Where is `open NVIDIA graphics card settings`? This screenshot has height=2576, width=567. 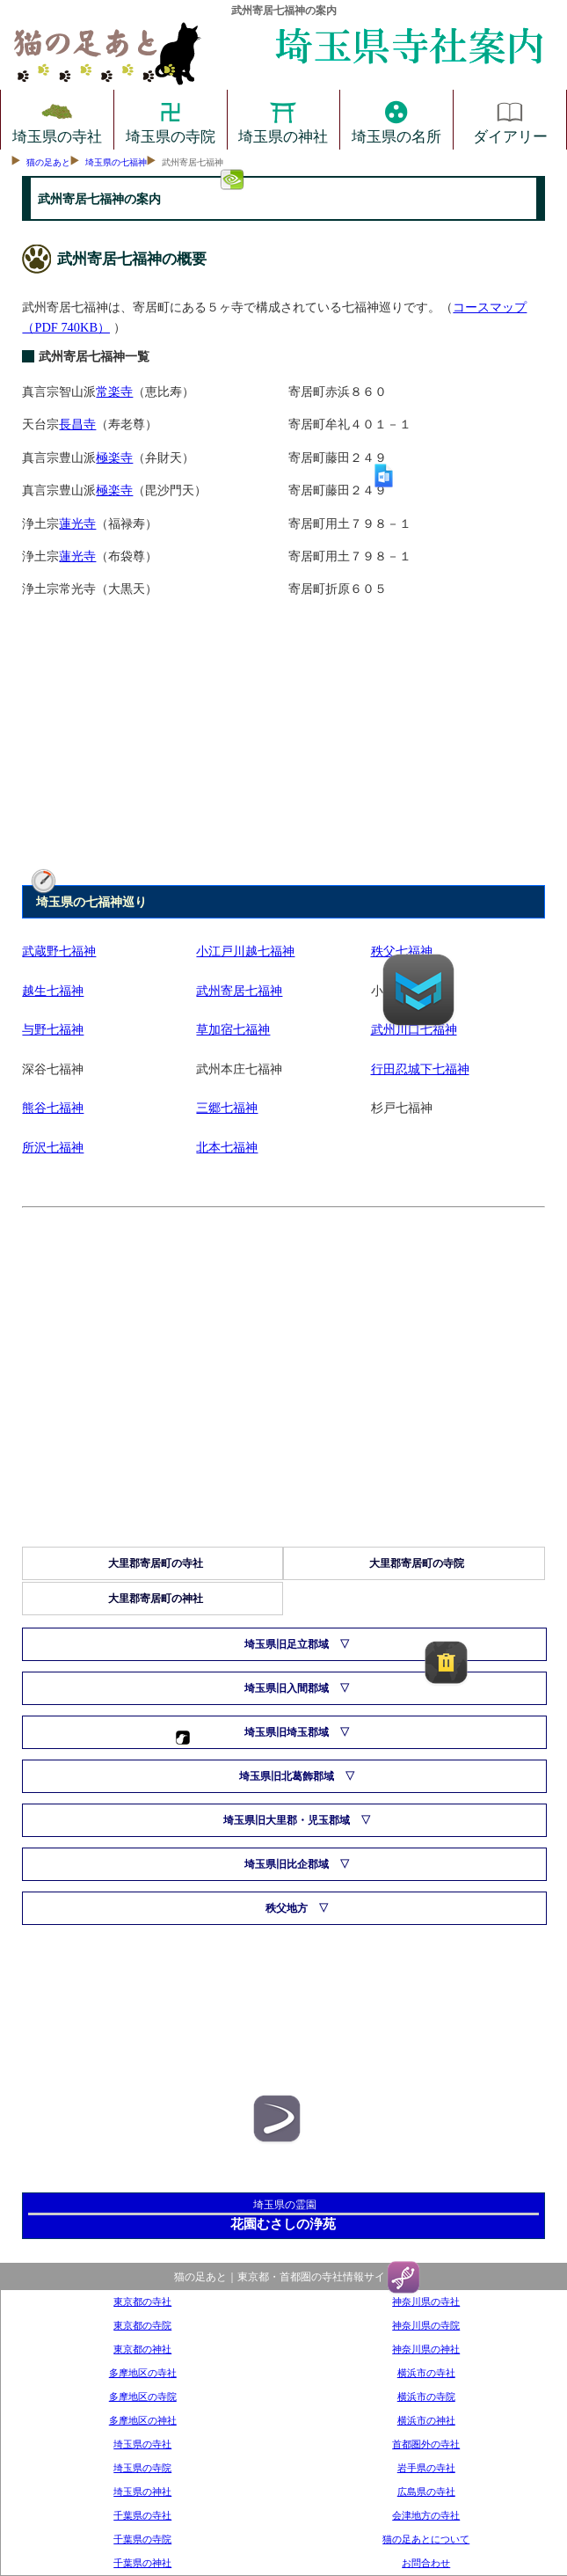
open NVIDIA graphics card settings is located at coordinates (232, 179).